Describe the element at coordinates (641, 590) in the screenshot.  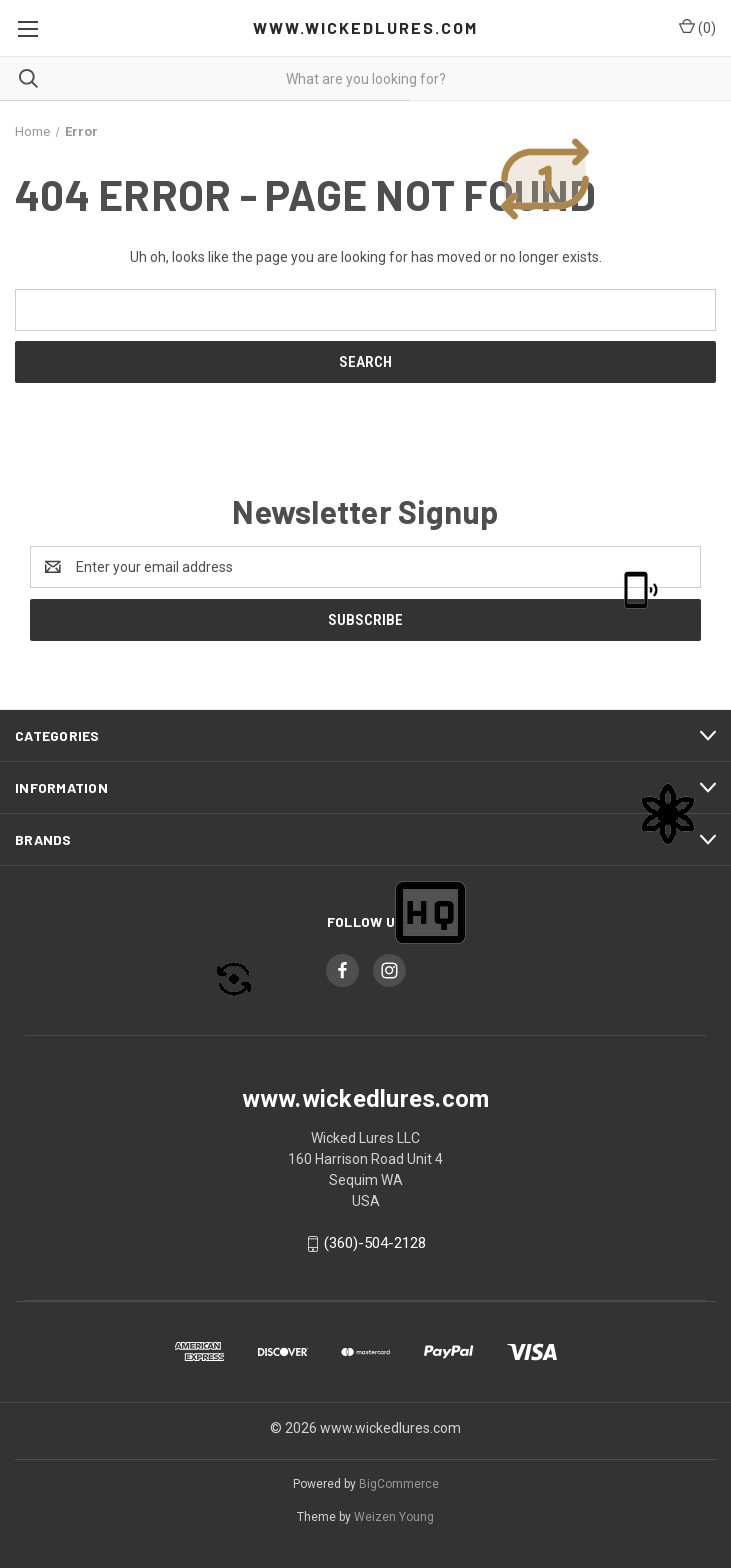
I see `incoming call or notification on connected device` at that location.